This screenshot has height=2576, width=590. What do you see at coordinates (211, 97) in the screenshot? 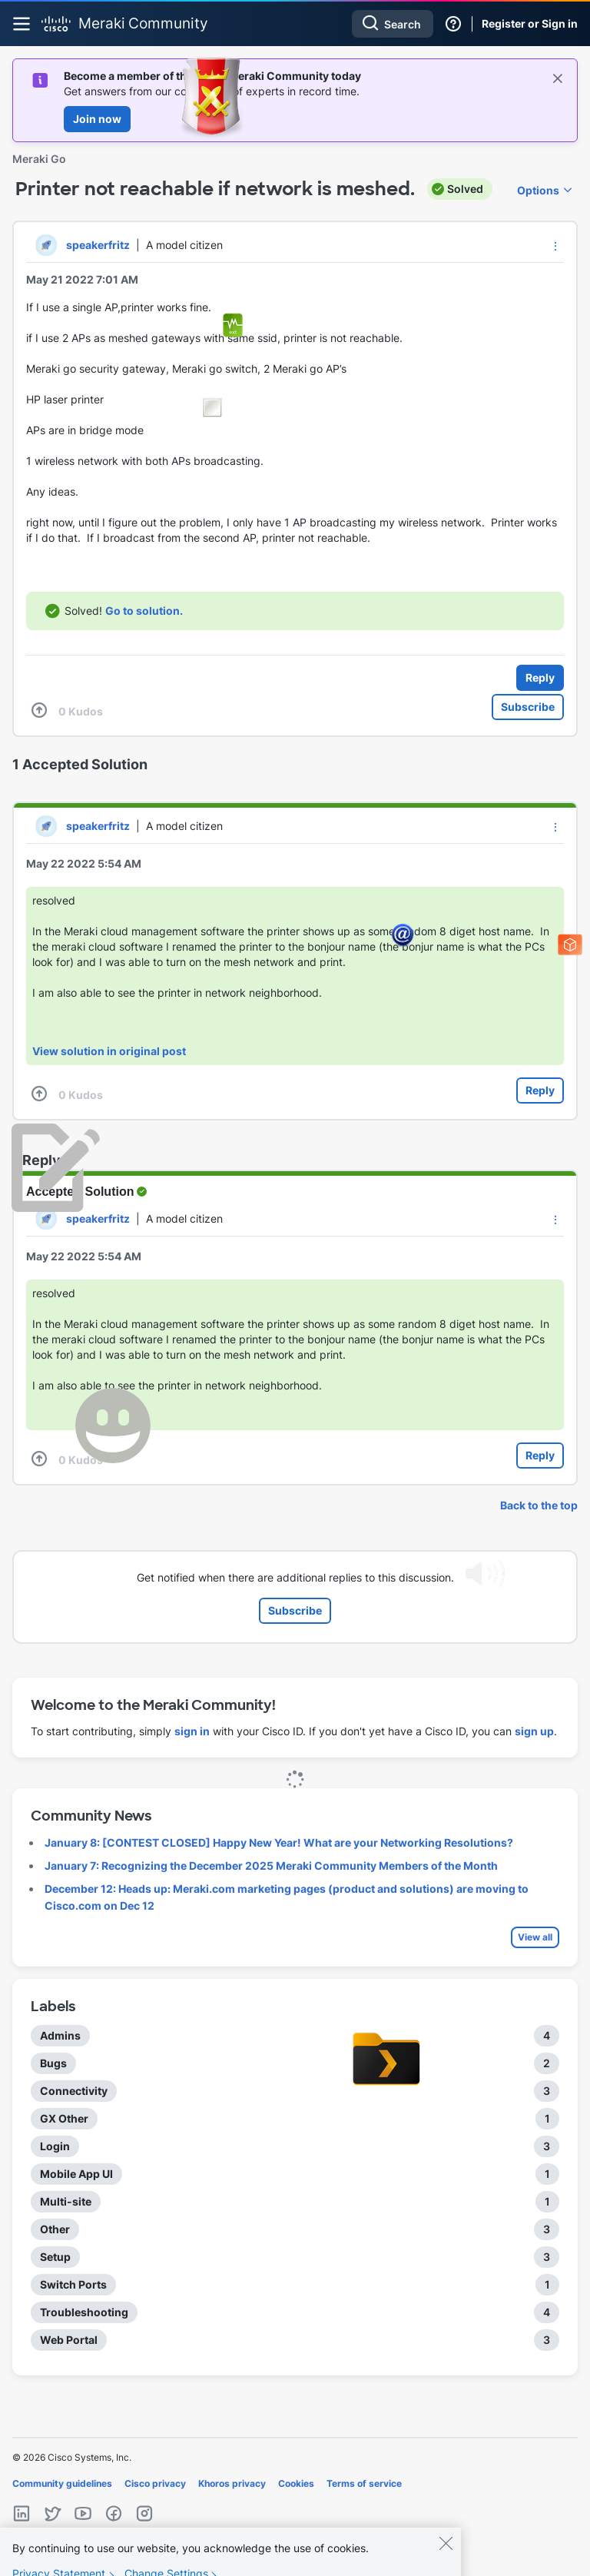
I see `indicates high security status or strong protection level` at bounding box center [211, 97].